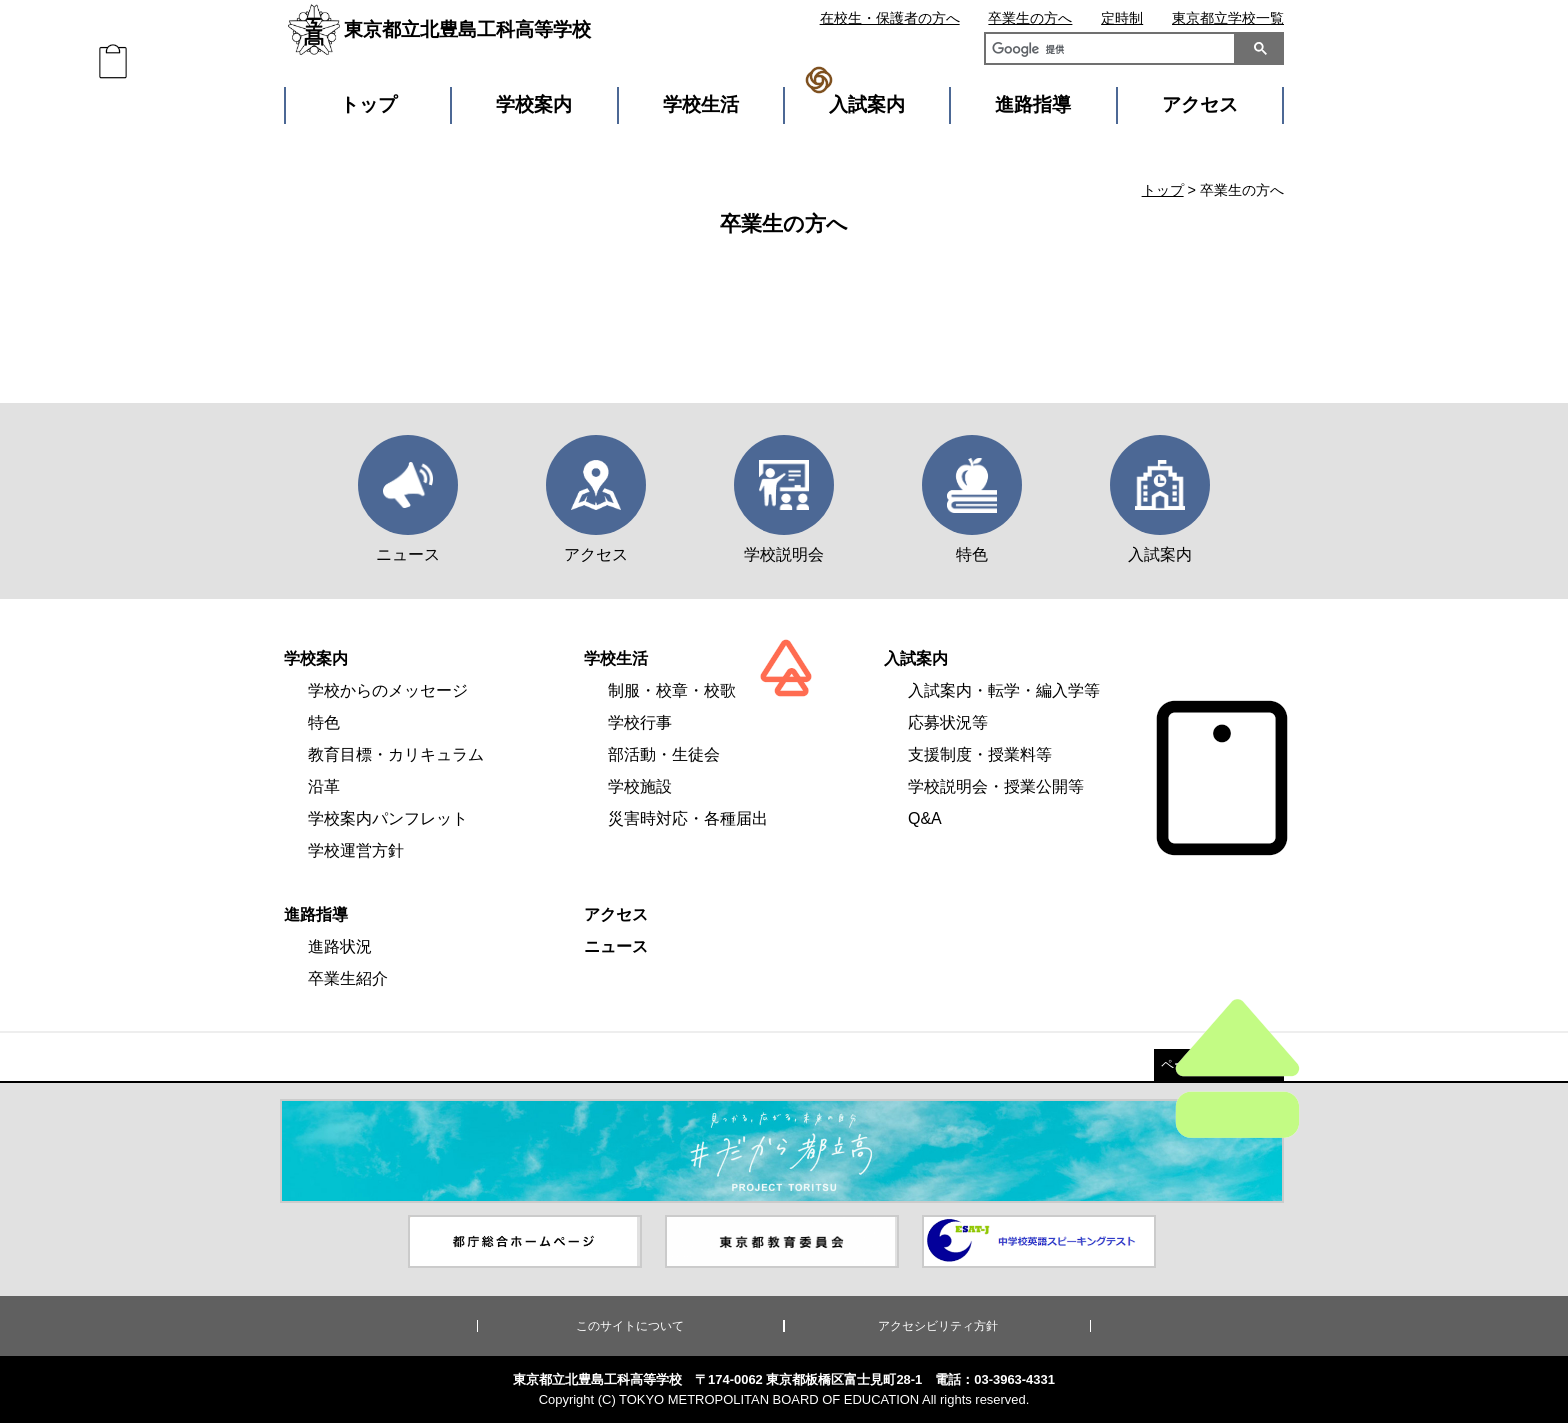 This screenshot has height=1423, width=1568. What do you see at coordinates (1222, 778) in the screenshot?
I see `tablet device with front-facing camera` at bounding box center [1222, 778].